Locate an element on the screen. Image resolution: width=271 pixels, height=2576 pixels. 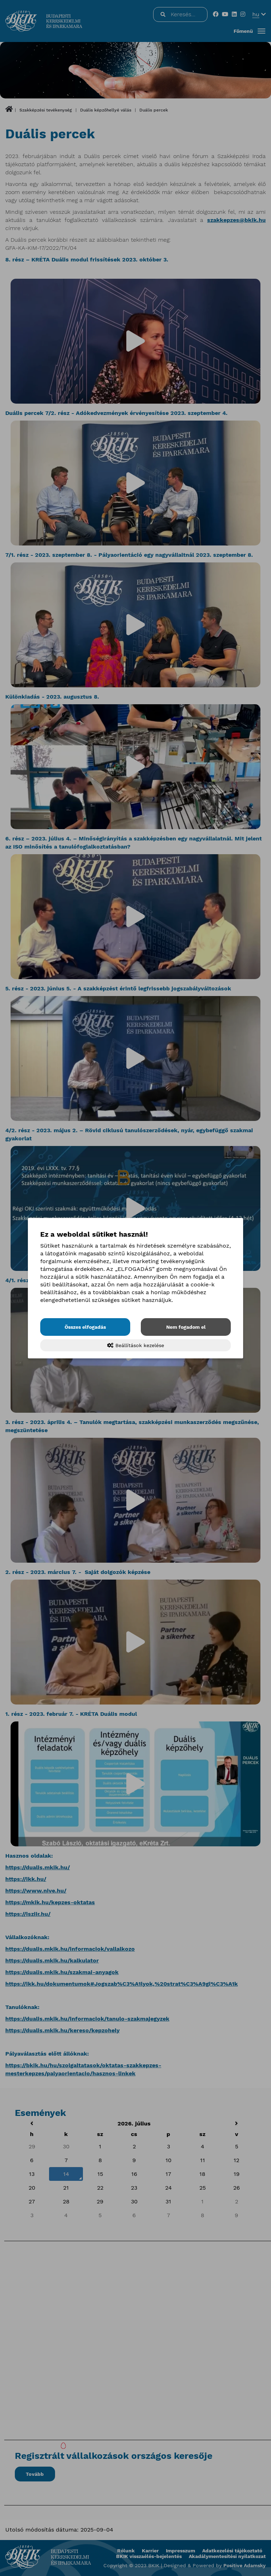
indicates egg or egg-related content is located at coordinates (63, 2445).